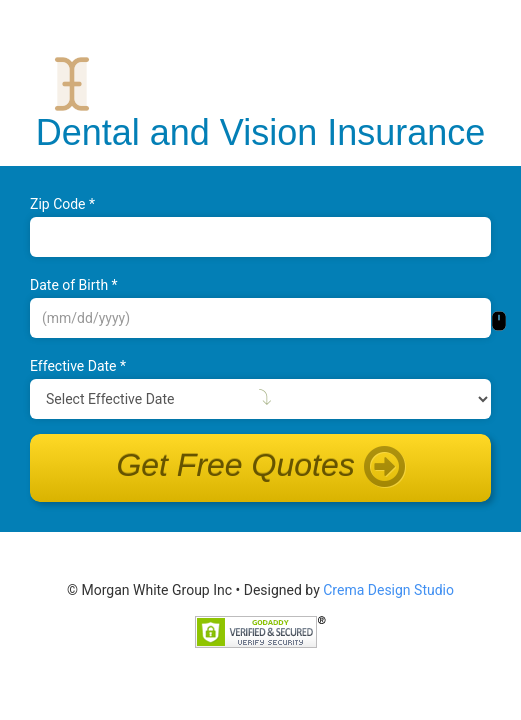 This screenshot has width=521, height=720. I want to click on indicates a redirect or forward action, so click(265, 397).